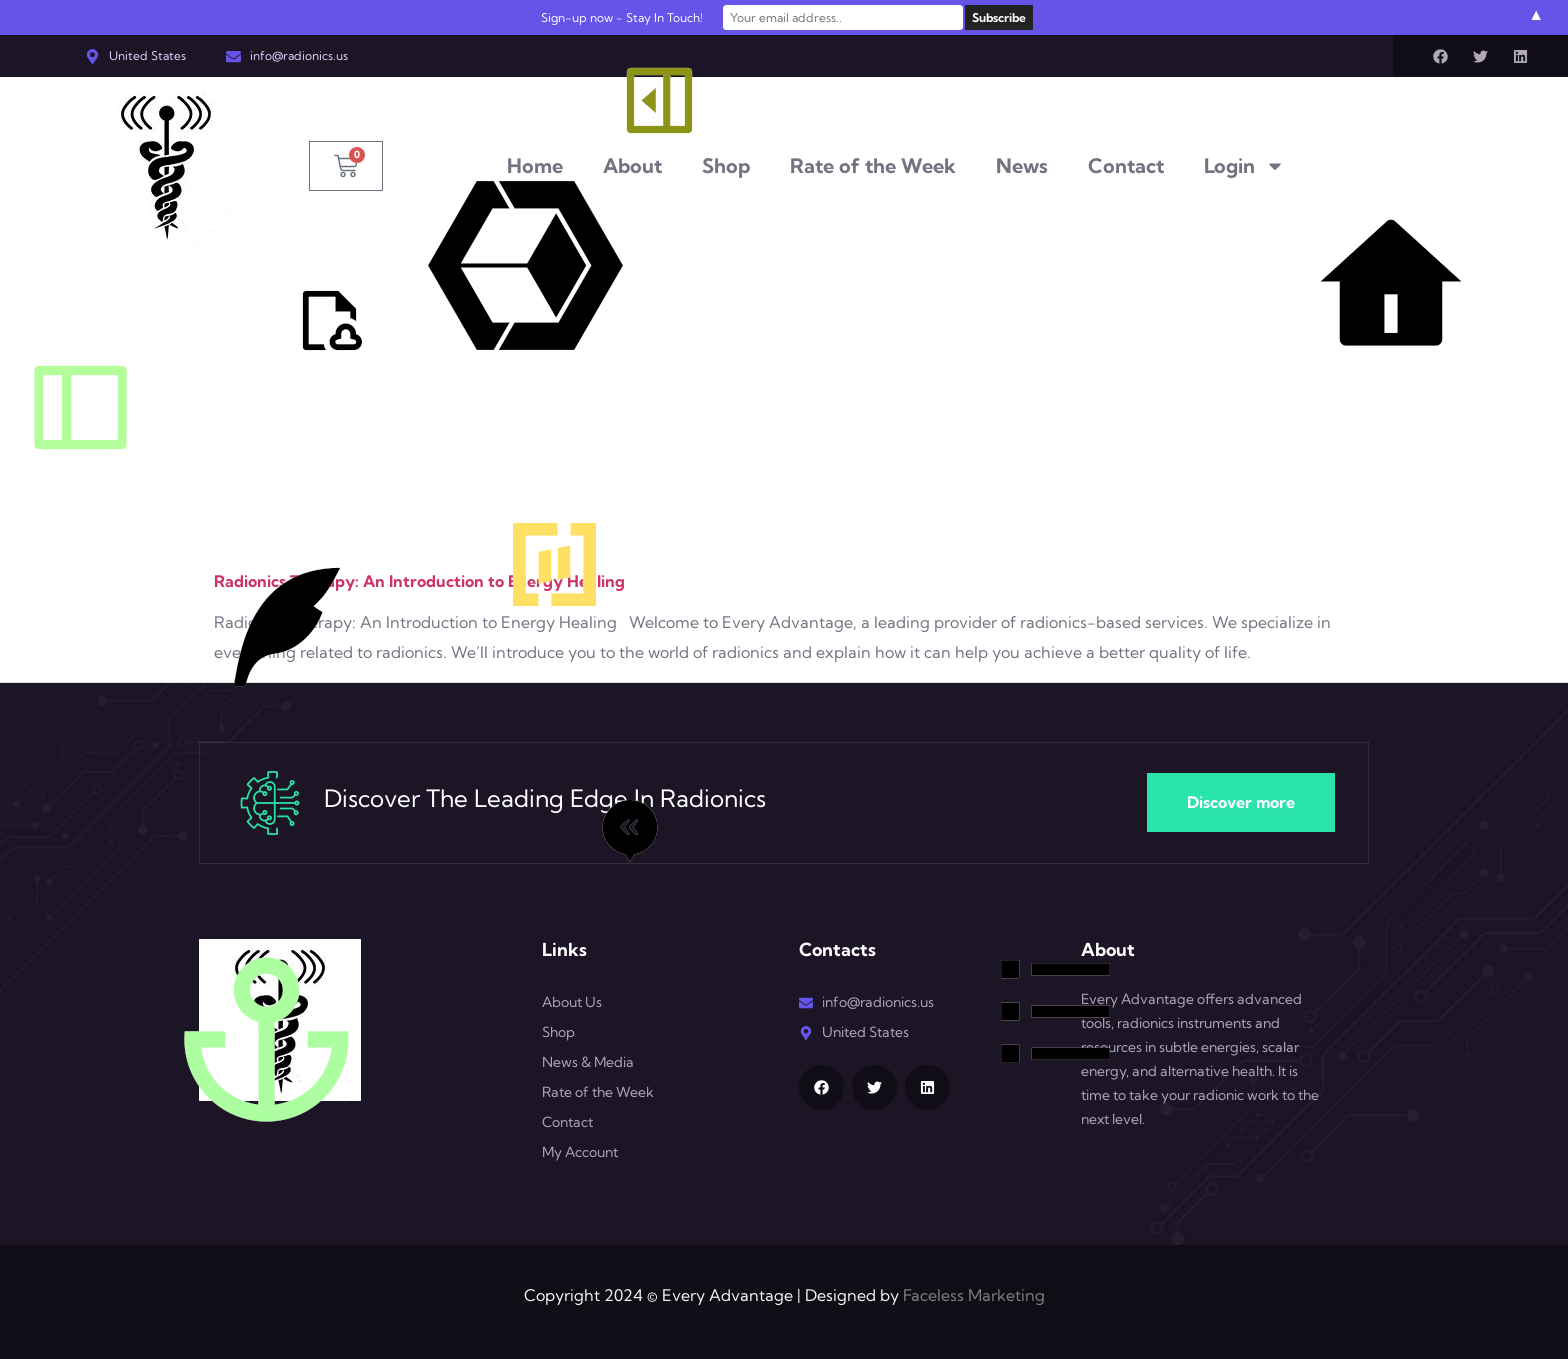  Describe the element at coordinates (329, 320) in the screenshot. I see `upload file to cloud storage` at that location.